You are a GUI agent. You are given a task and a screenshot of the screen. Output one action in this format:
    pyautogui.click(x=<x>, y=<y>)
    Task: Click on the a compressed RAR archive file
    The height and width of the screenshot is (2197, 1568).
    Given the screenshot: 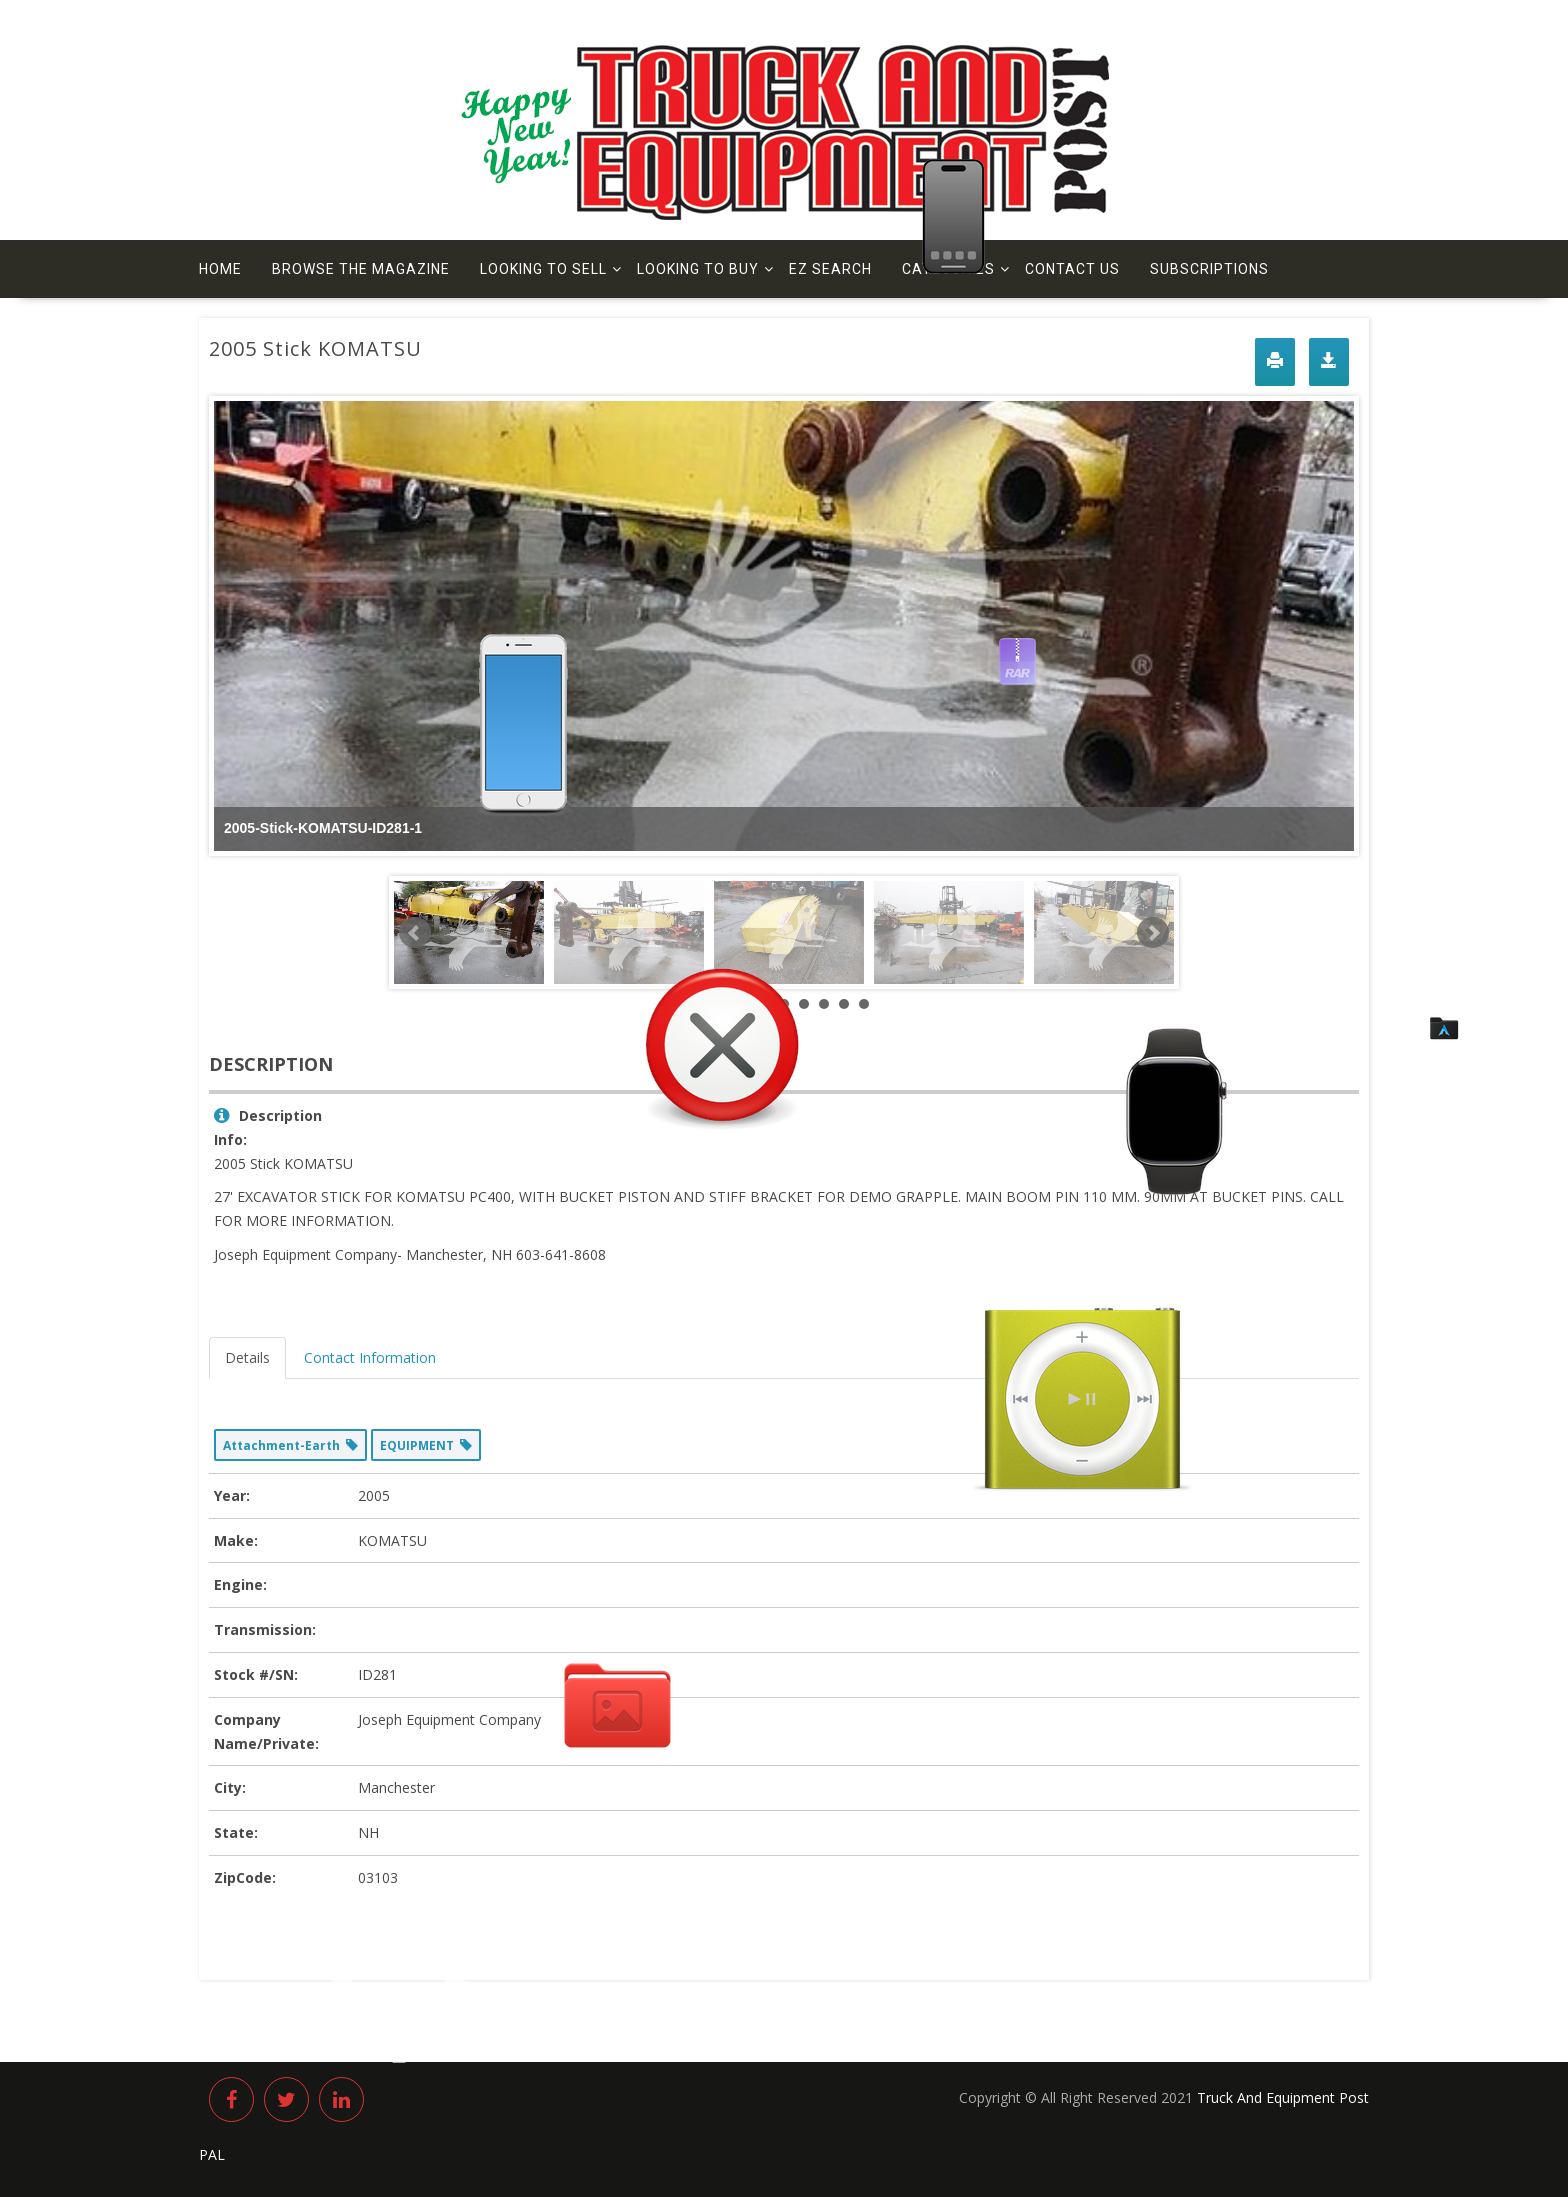 What is the action you would take?
    pyautogui.click(x=1017, y=661)
    